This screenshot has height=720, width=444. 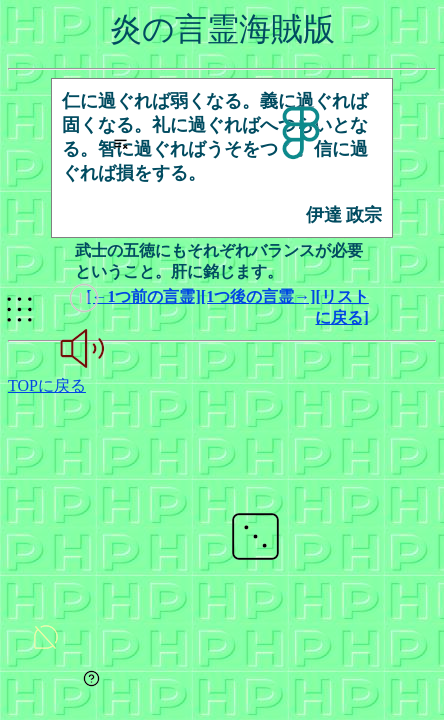 What do you see at coordinates (84, 298) in the screenshot?
I see `pause media playback` at bounding box center [84, 298].